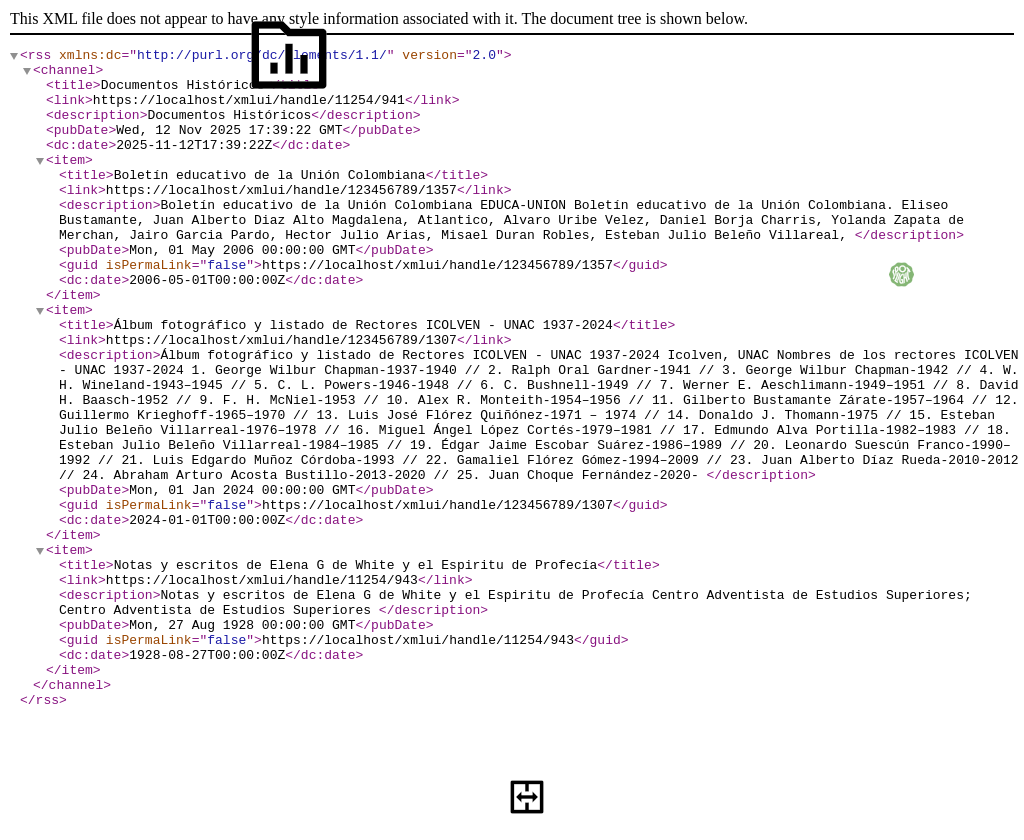 The image size is (1024, 840). I want to click on spotlight app logo, so click(901, 274).